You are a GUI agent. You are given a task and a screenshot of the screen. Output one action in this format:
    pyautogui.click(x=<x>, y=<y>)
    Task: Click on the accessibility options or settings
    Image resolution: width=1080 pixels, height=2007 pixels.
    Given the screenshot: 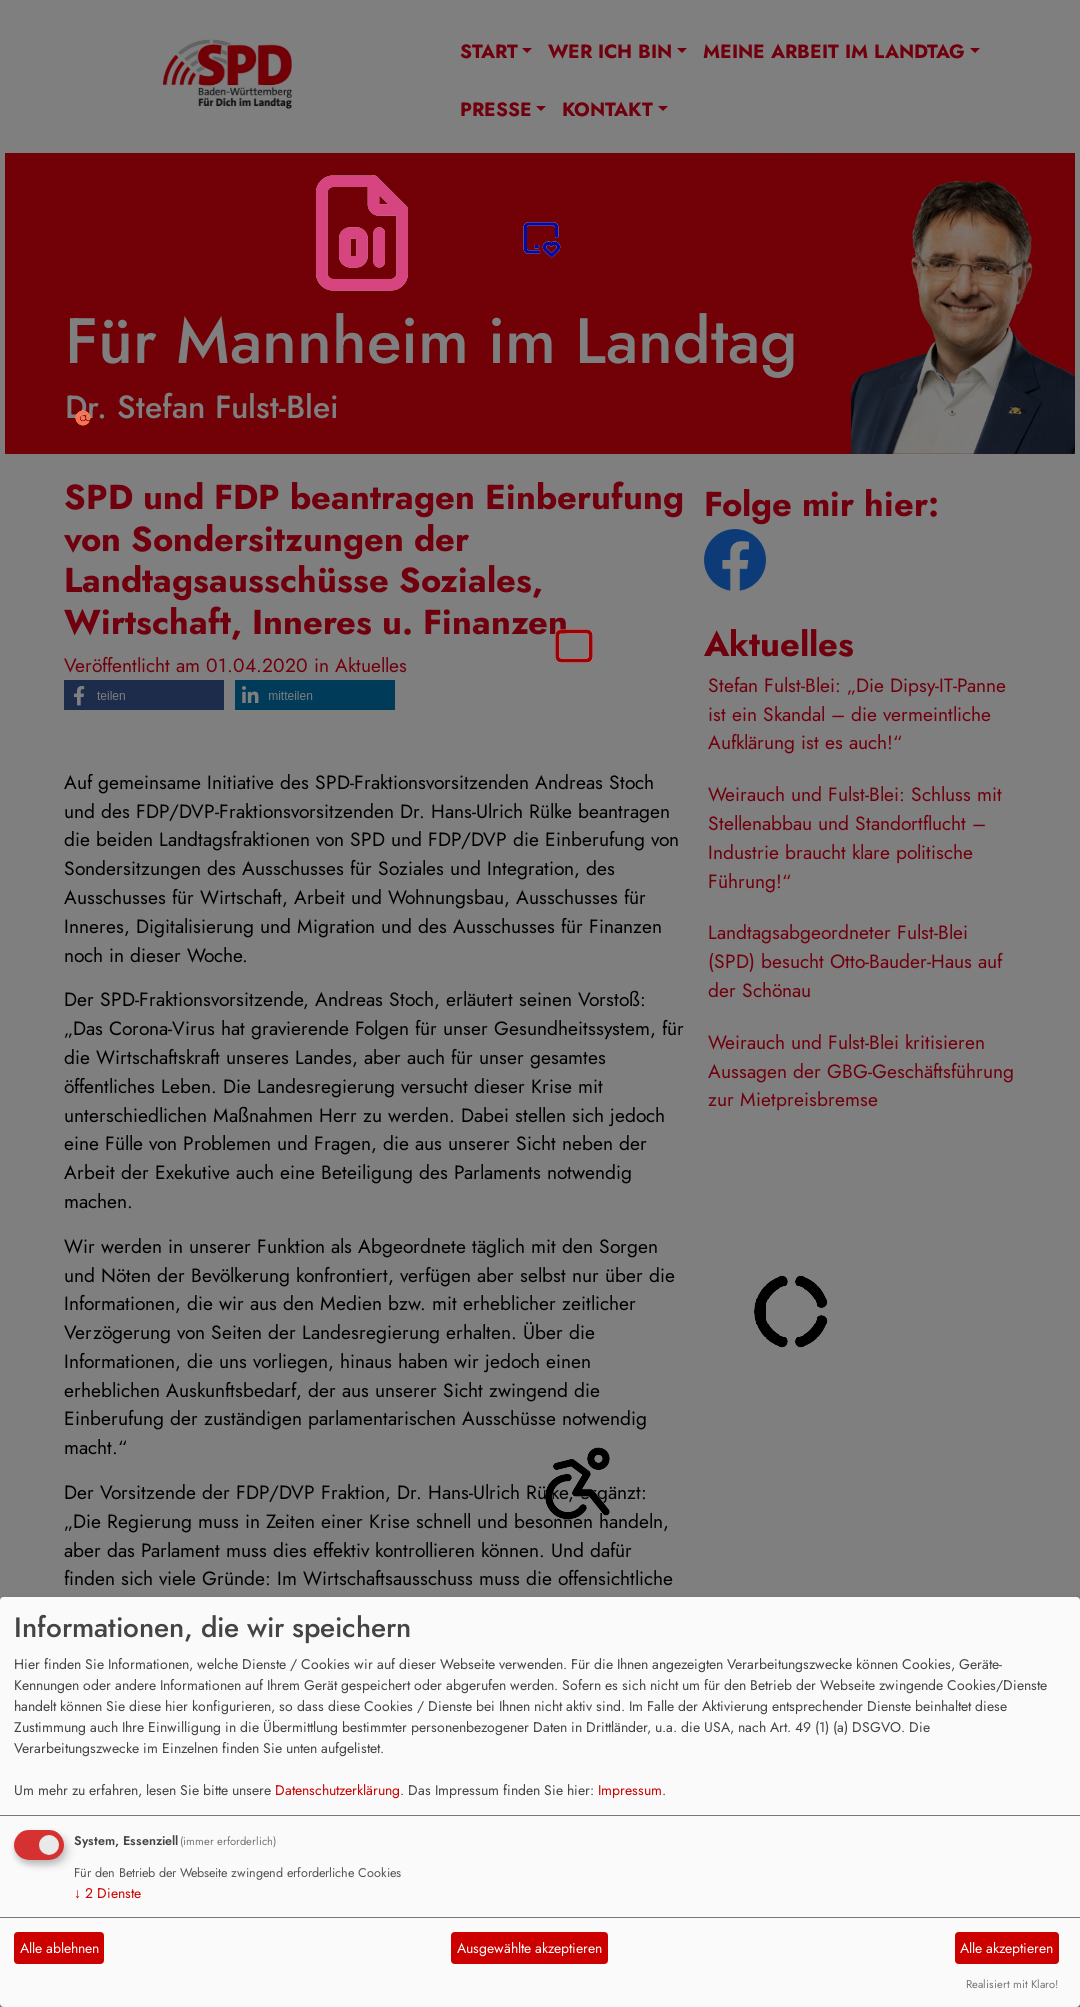 What is the action you would take?
    pyautogui.click(x=579, y=1481)
    